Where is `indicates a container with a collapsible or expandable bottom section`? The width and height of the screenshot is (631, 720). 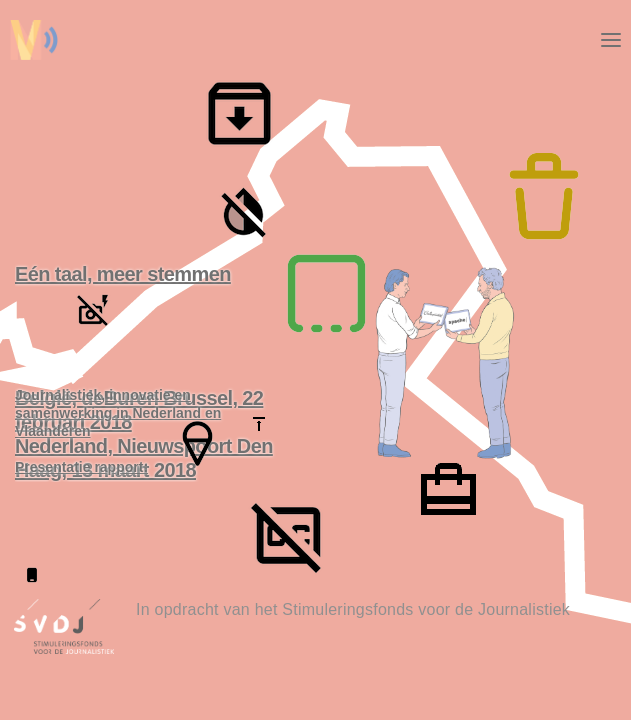
indicates a container with a collapsible or expandable bottom section is located at coordinates (326, 293).